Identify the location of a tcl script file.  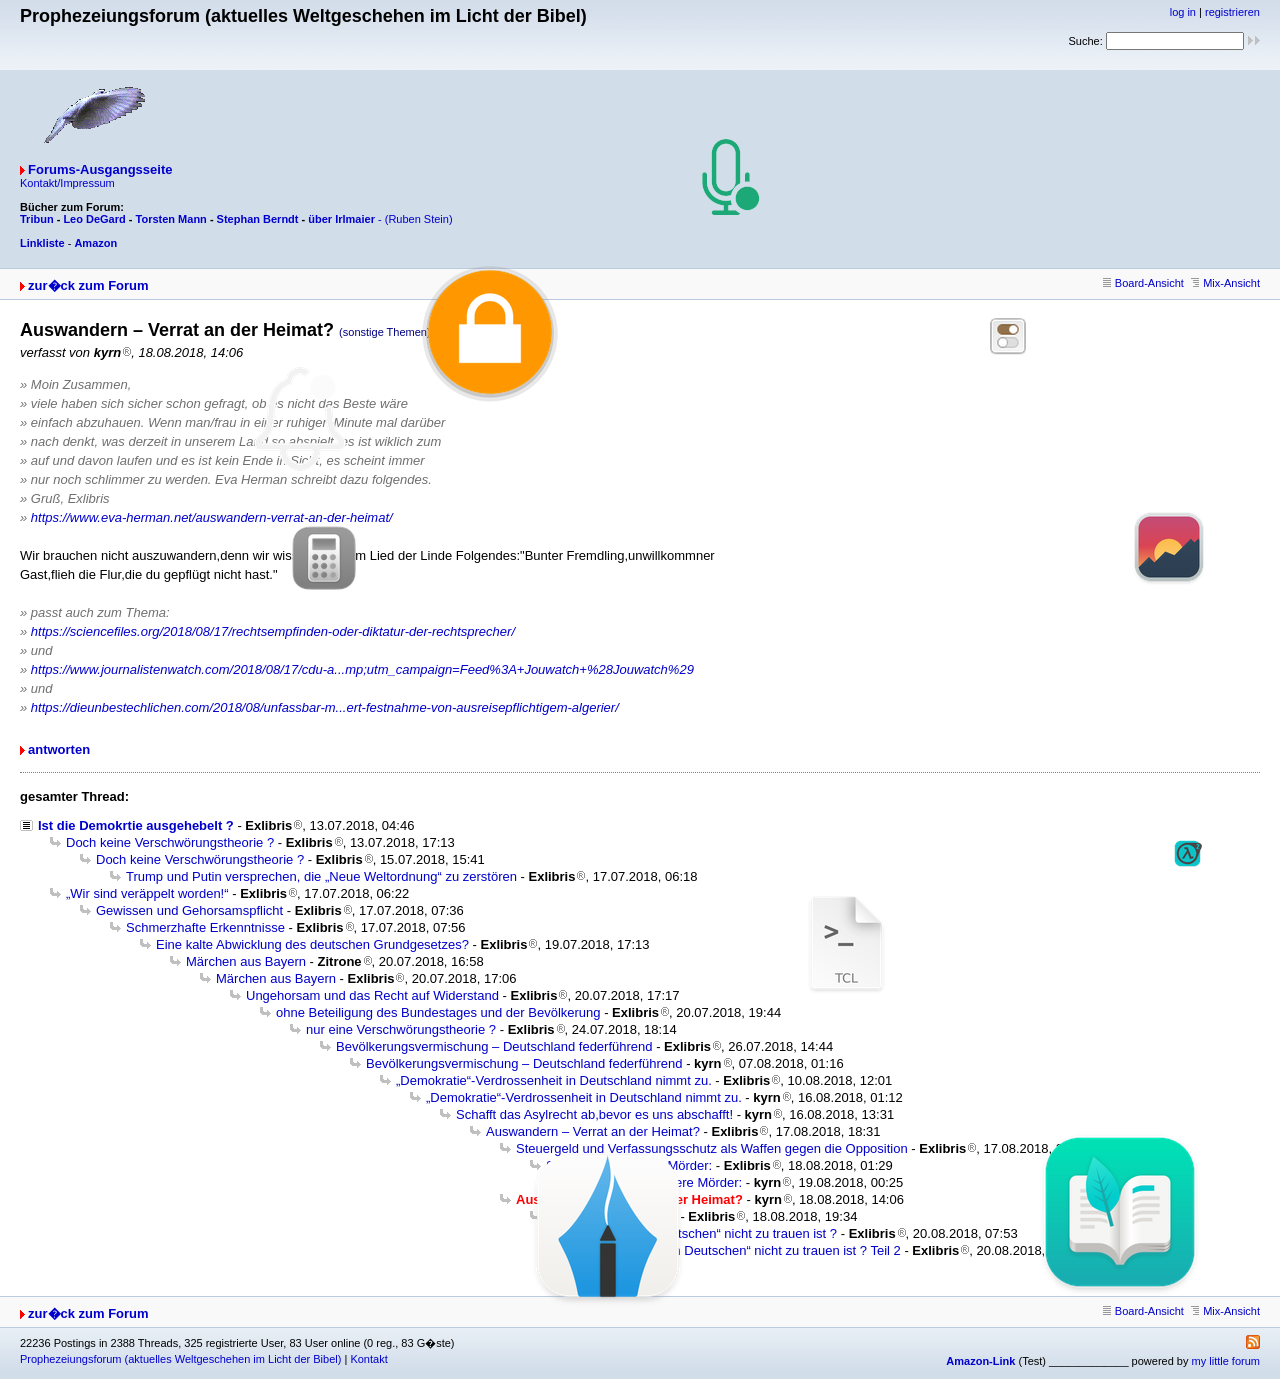
(846, 944).